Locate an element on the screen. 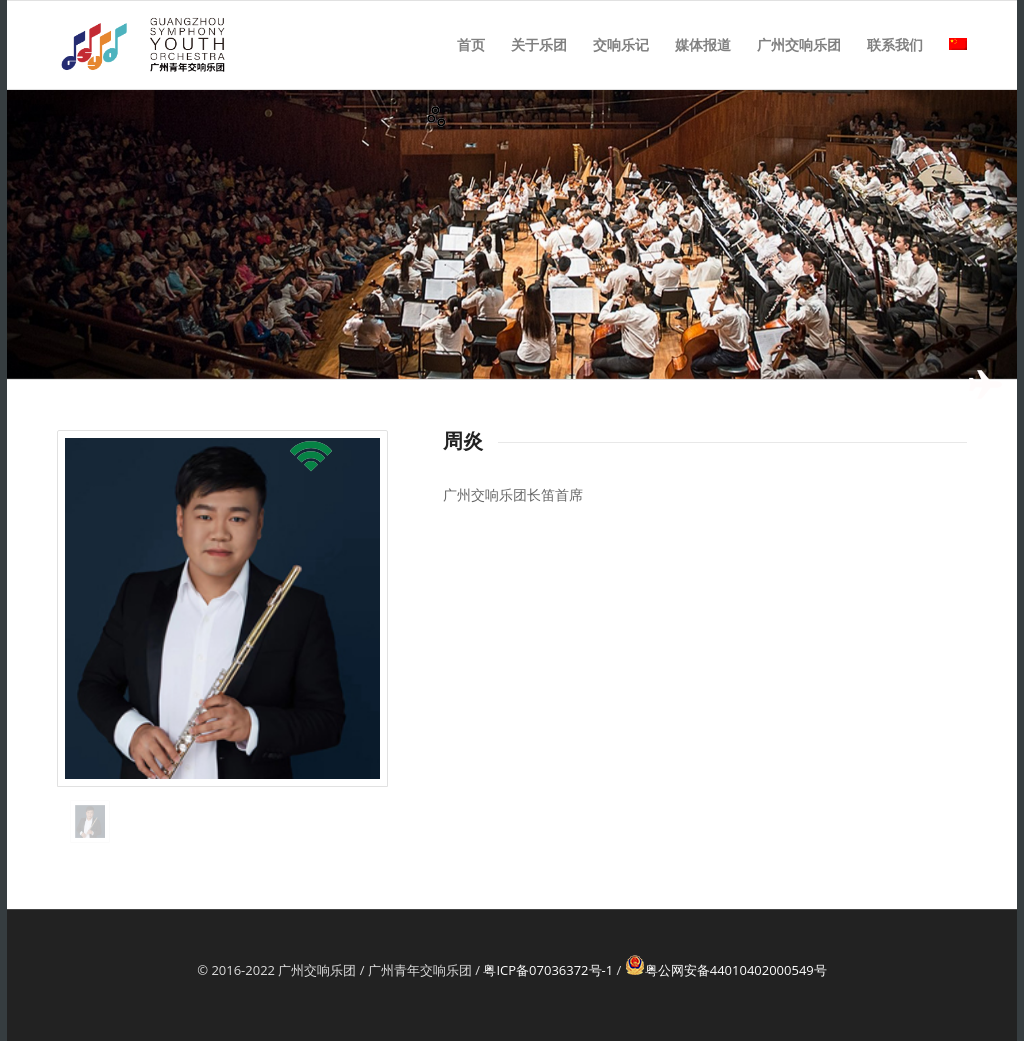  enable airplane mode is located at coordinates (985, 384).